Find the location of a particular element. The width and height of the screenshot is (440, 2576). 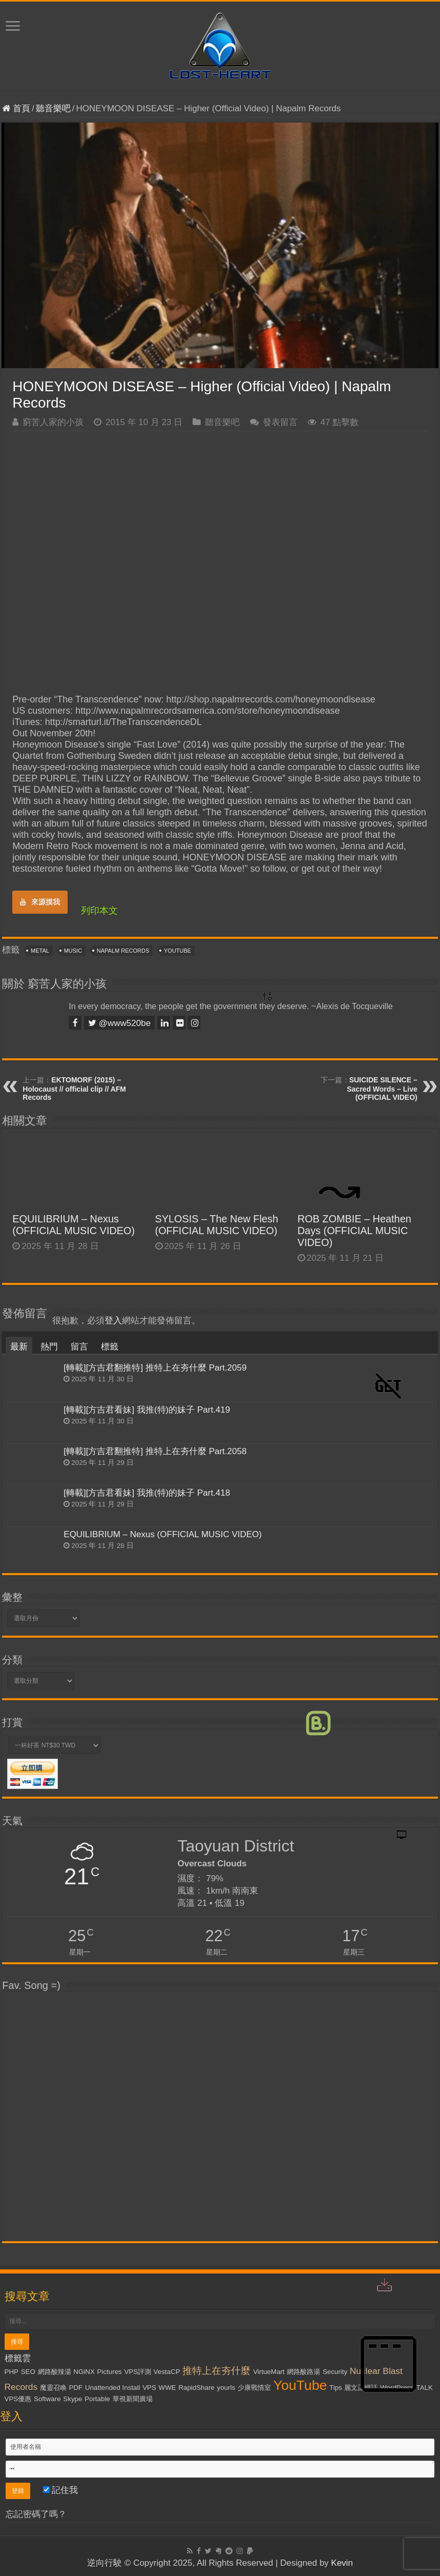

indicates an upward trend or growth is located at coordinates (339, 1192).